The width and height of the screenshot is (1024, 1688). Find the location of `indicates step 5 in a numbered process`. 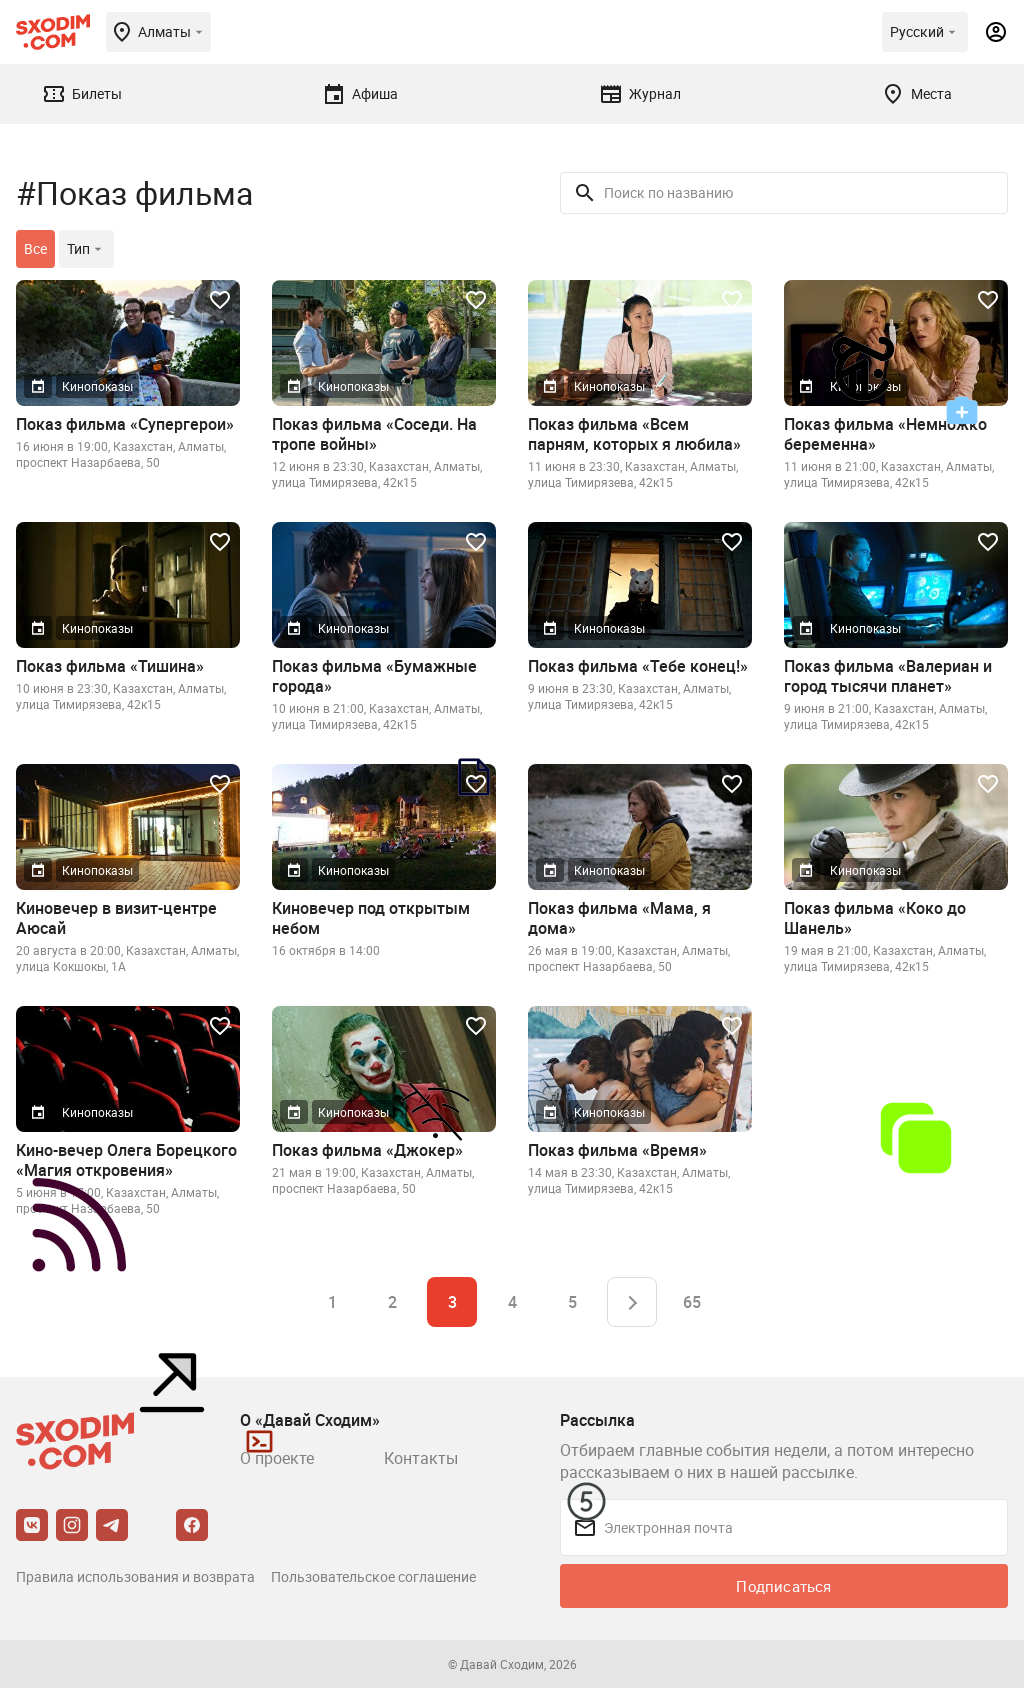

indicates step 5 in a numbered process is located at coordinates (586, 1501).